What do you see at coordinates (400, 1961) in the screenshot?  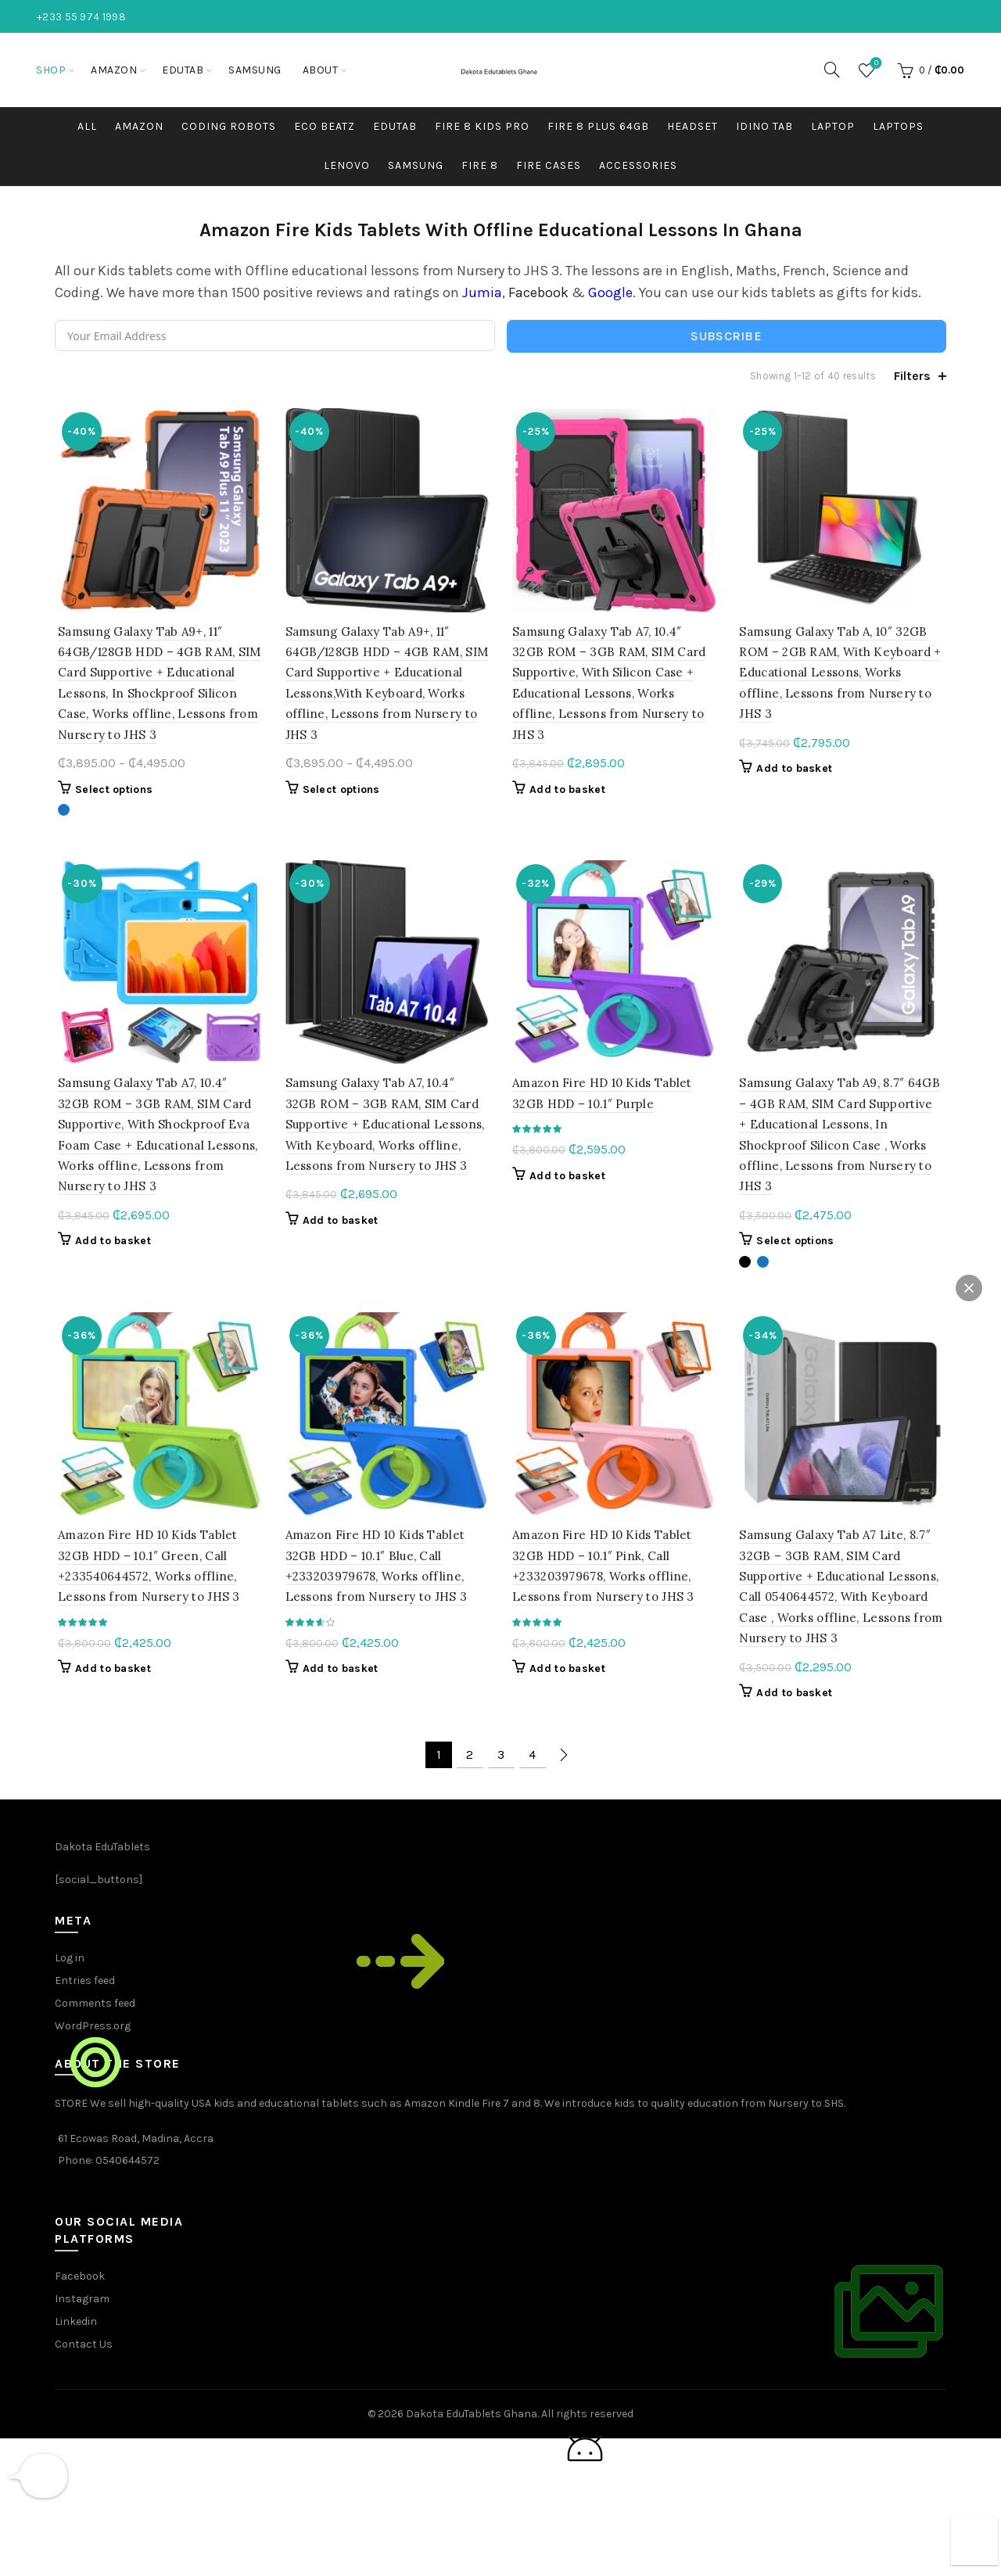 I see `continue to next step` at bounding box center [400, 1961].